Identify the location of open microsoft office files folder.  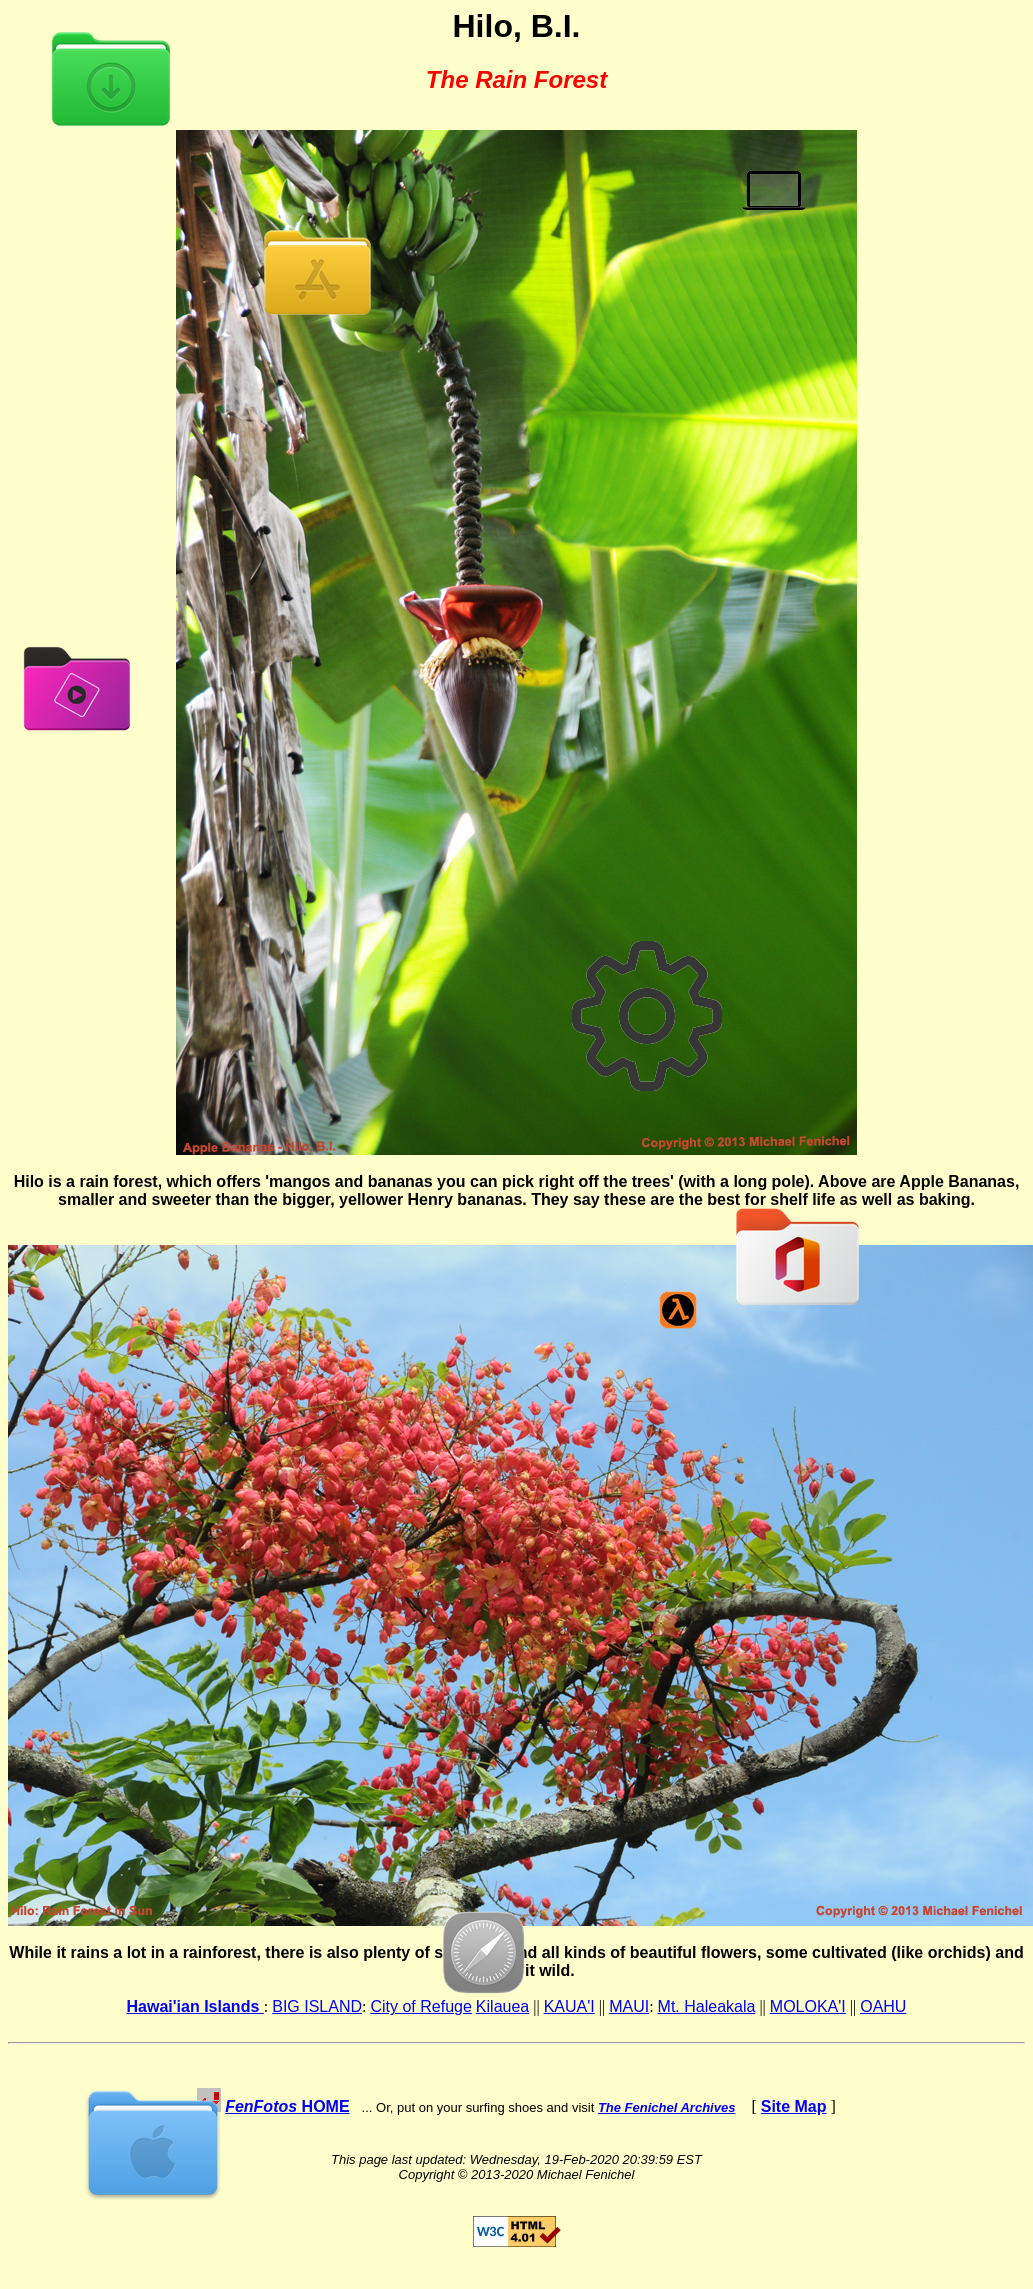
(797, 1260).